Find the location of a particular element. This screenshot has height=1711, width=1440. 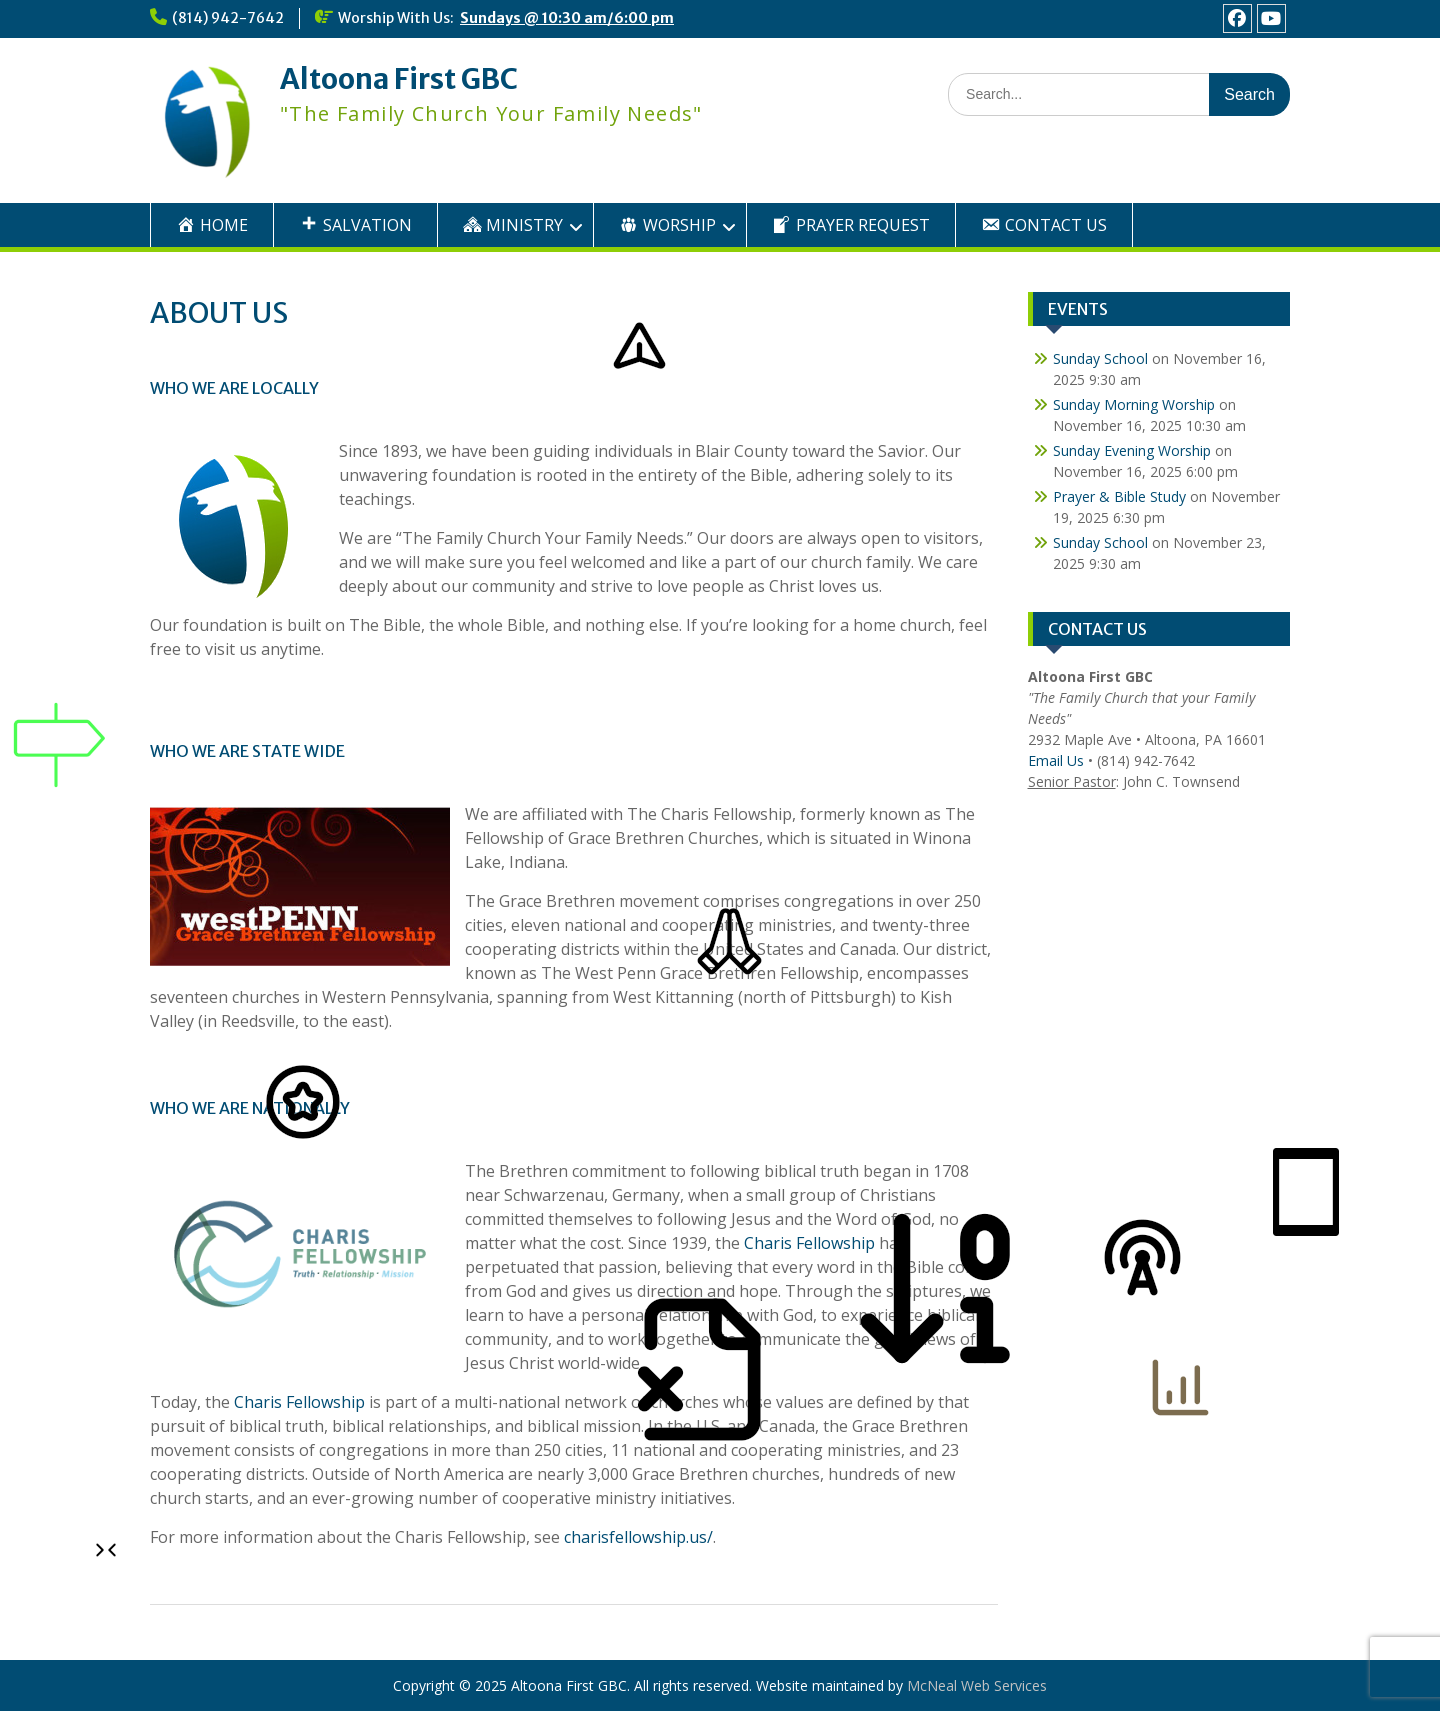

sort numerically in ascending order is located at coordinates (943, 1288).